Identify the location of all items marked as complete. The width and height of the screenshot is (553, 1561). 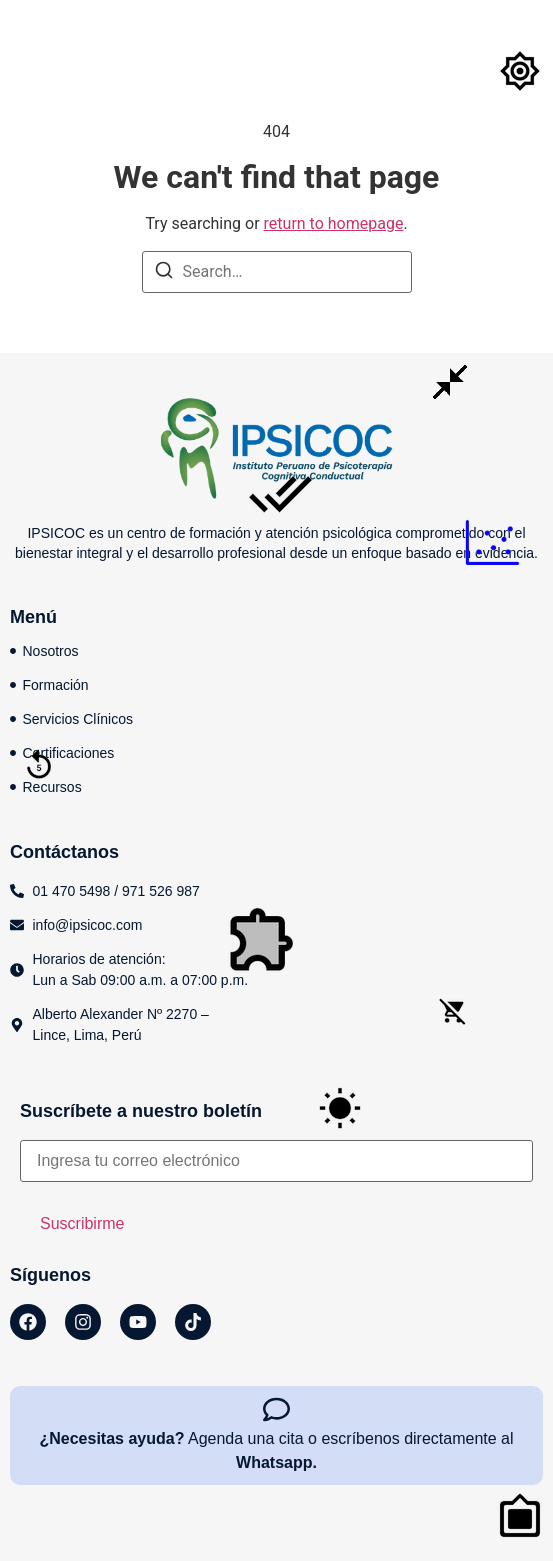
(280, 493).